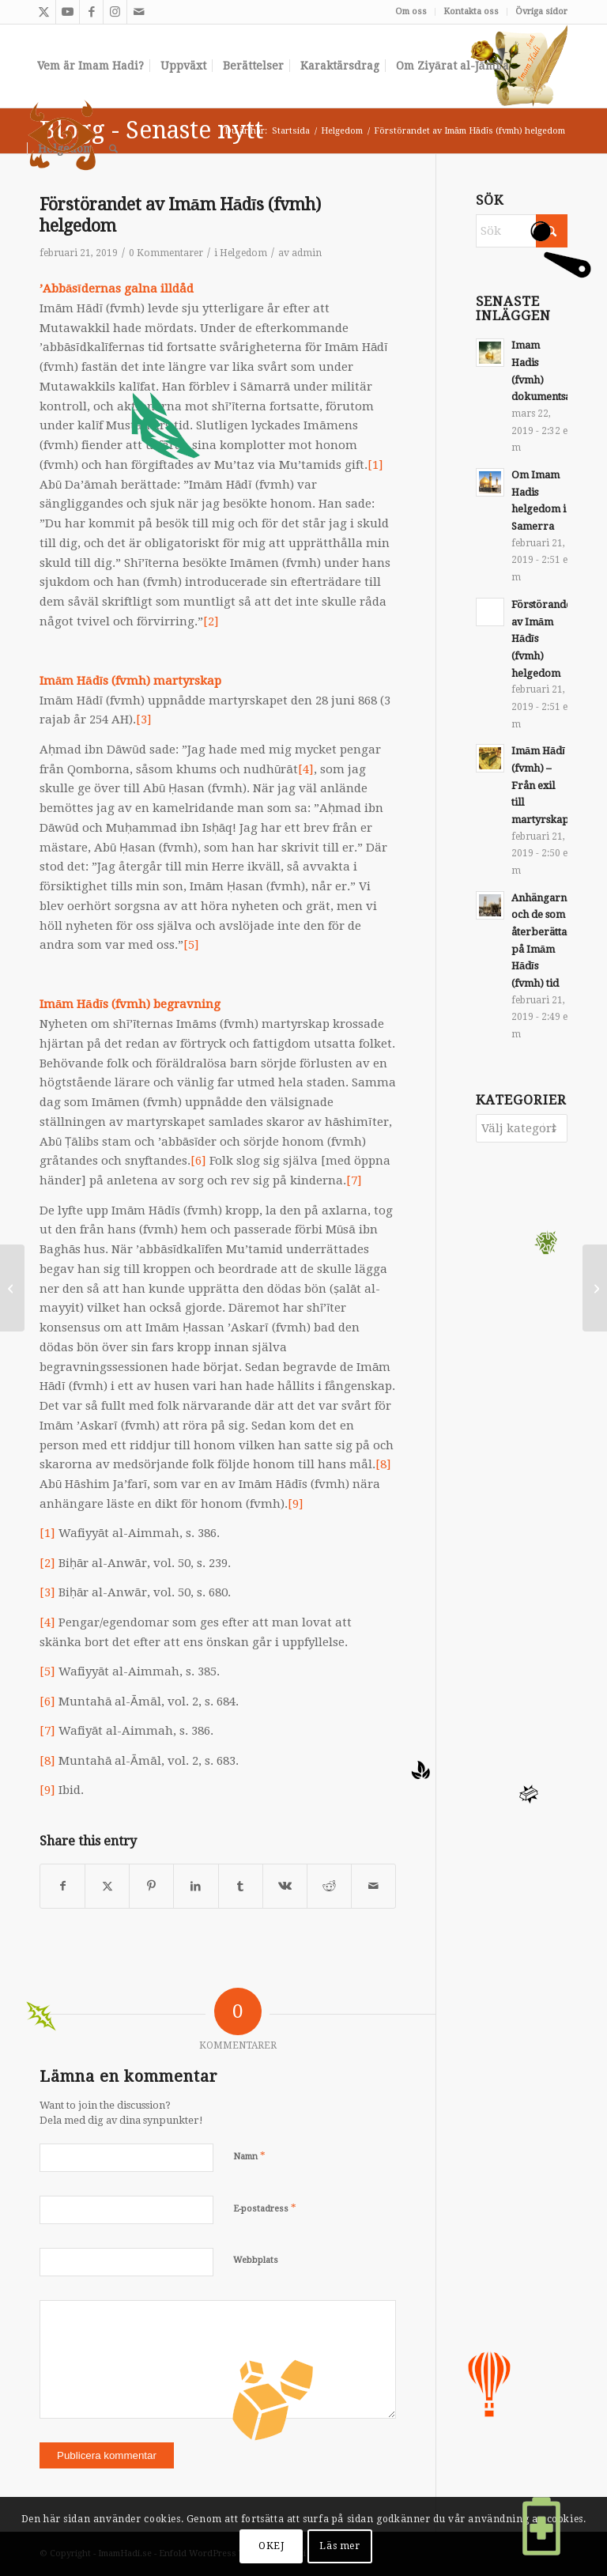 The height and width of the screenshot is (2576, 607). I want to click on play pinball game, so click(560, 249).